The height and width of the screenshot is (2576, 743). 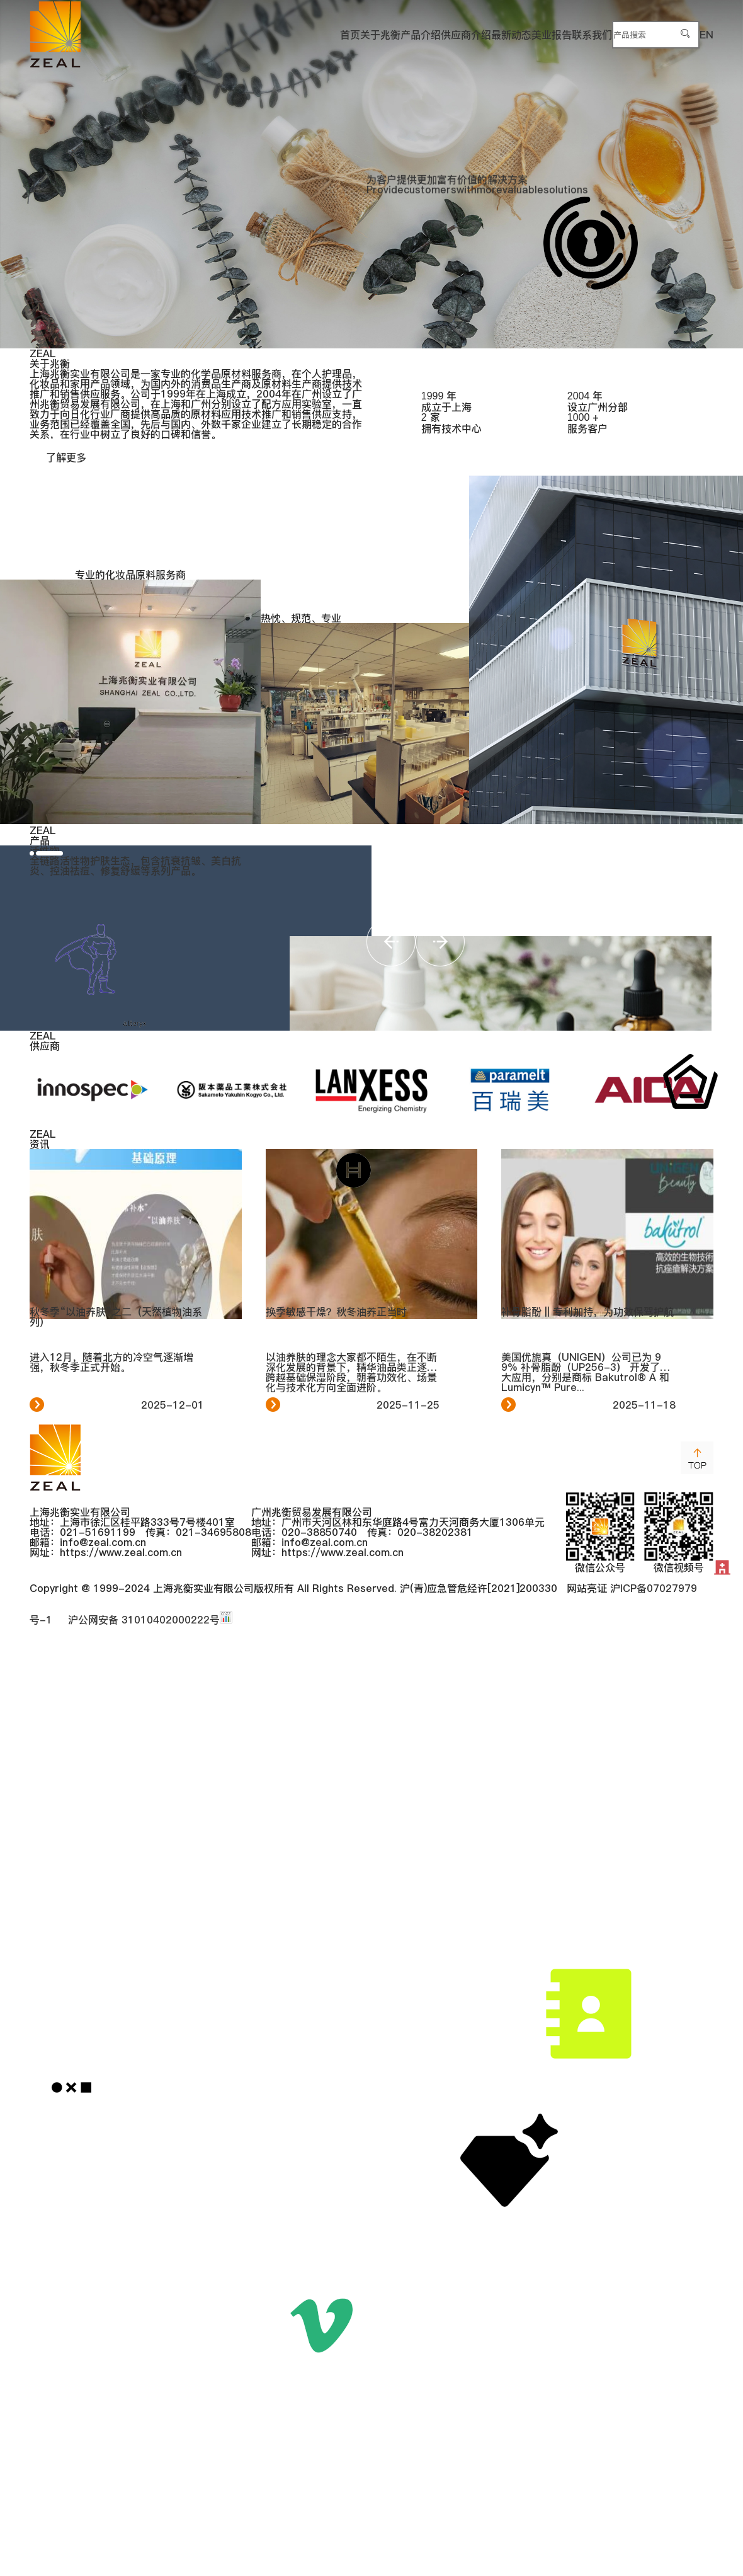 I want to click on visit the noun project website, so click(x=71, y=2087).